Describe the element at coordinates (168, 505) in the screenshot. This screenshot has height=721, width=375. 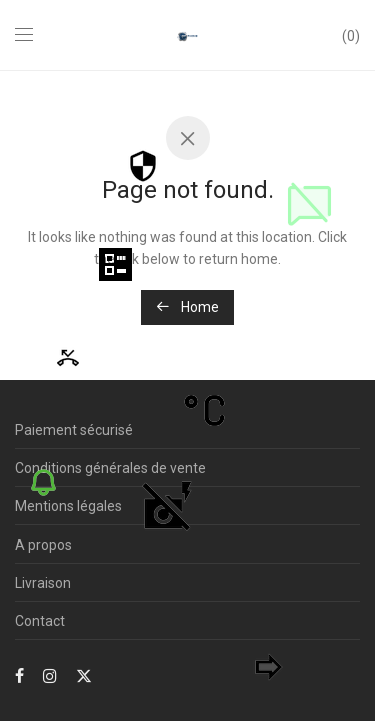
I see `camera flash is disabled` at that location.